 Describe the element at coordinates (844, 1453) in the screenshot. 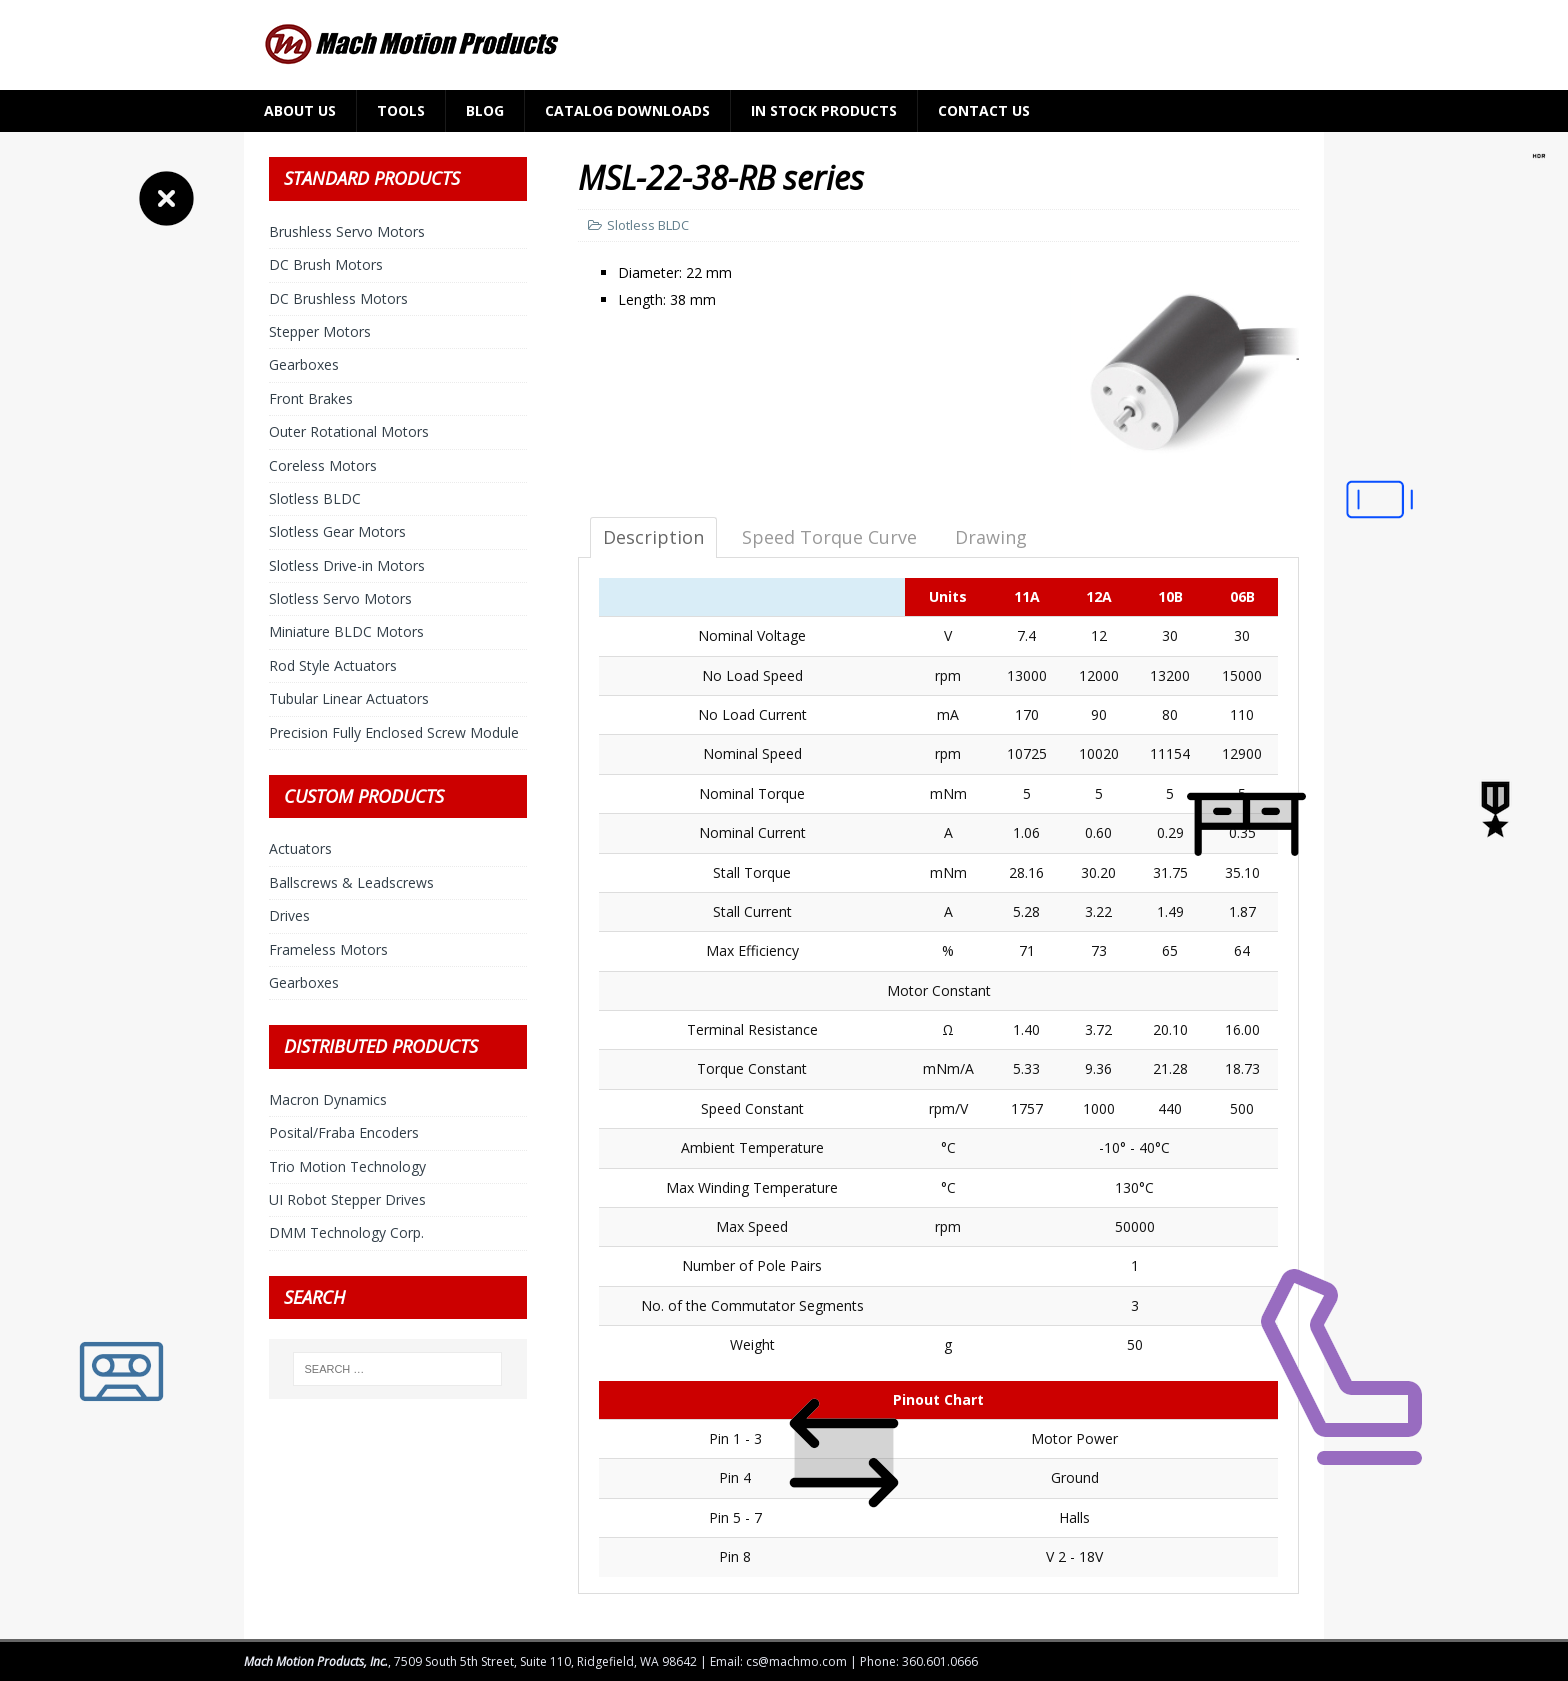

I see `swap or exchange items` at that location.